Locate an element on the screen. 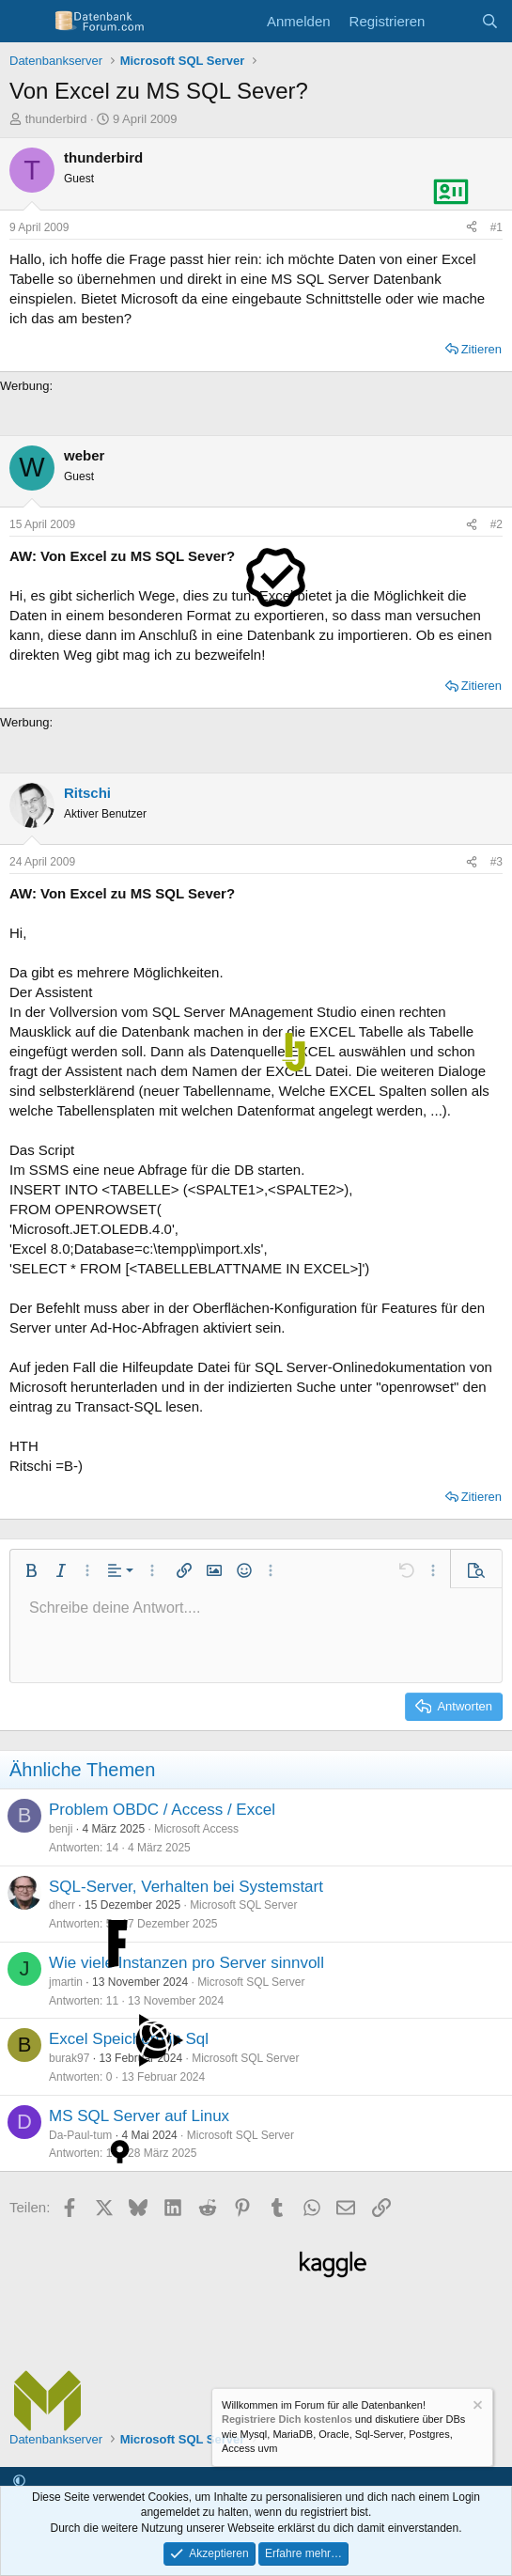 This screenshot has width=512, height=2576. indicates a verified account or profile is located at coordinates (275, 577).